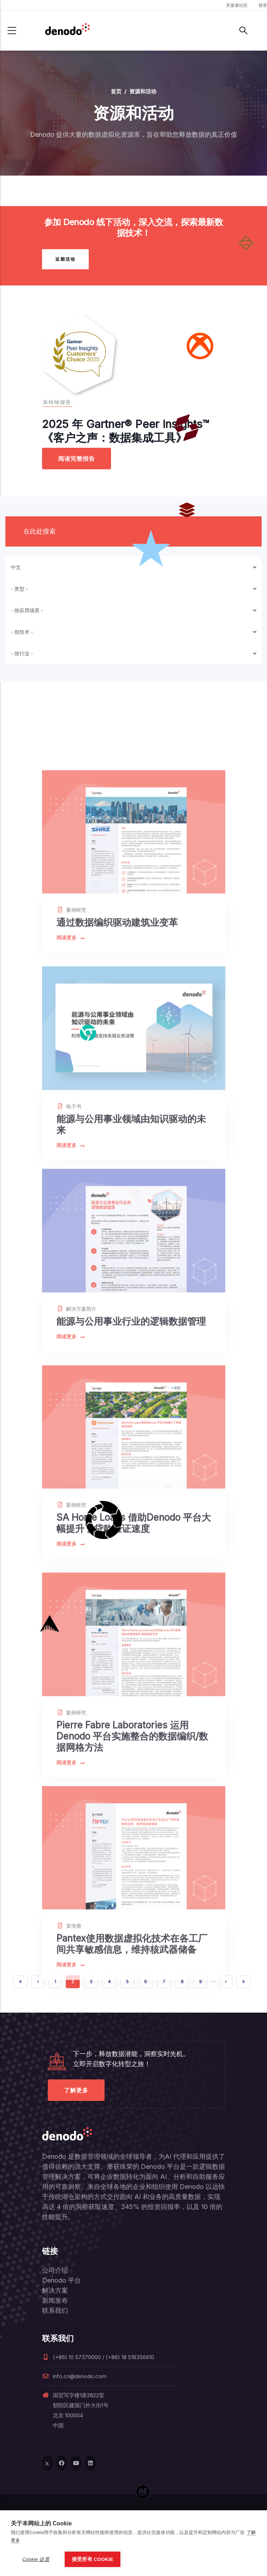 This screenshot has width=267, height=2576. I want to click on EventStore database logo, so click(104, 1520).